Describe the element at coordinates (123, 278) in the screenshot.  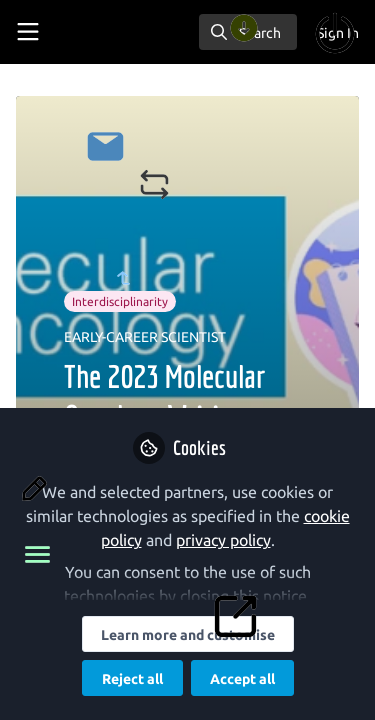
I see `go back and up in navigation hierarchy` at that location.